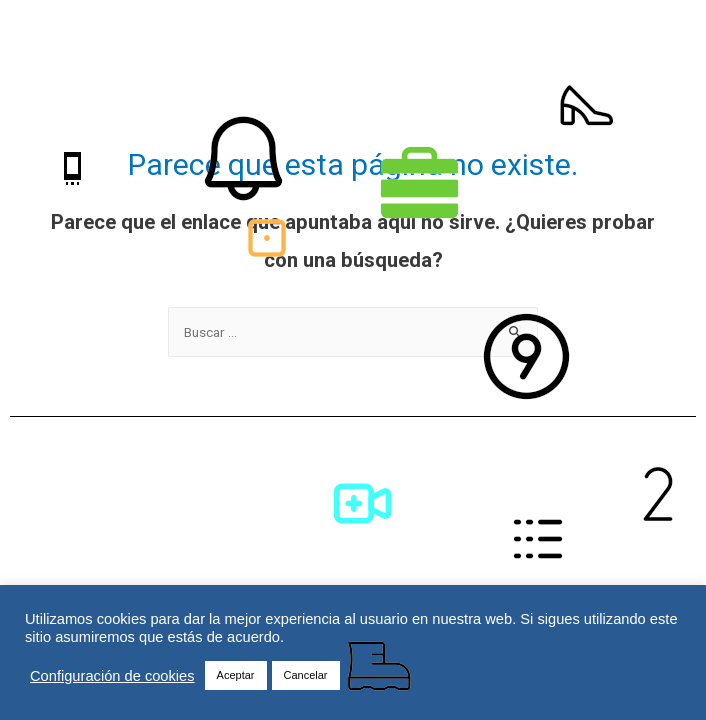 The height and width of the screenshot is (720, 706). What do you see at coordinates (72, 168) in the screenshot?
I see `access mobile device settings` at bounding box center [72, 168].